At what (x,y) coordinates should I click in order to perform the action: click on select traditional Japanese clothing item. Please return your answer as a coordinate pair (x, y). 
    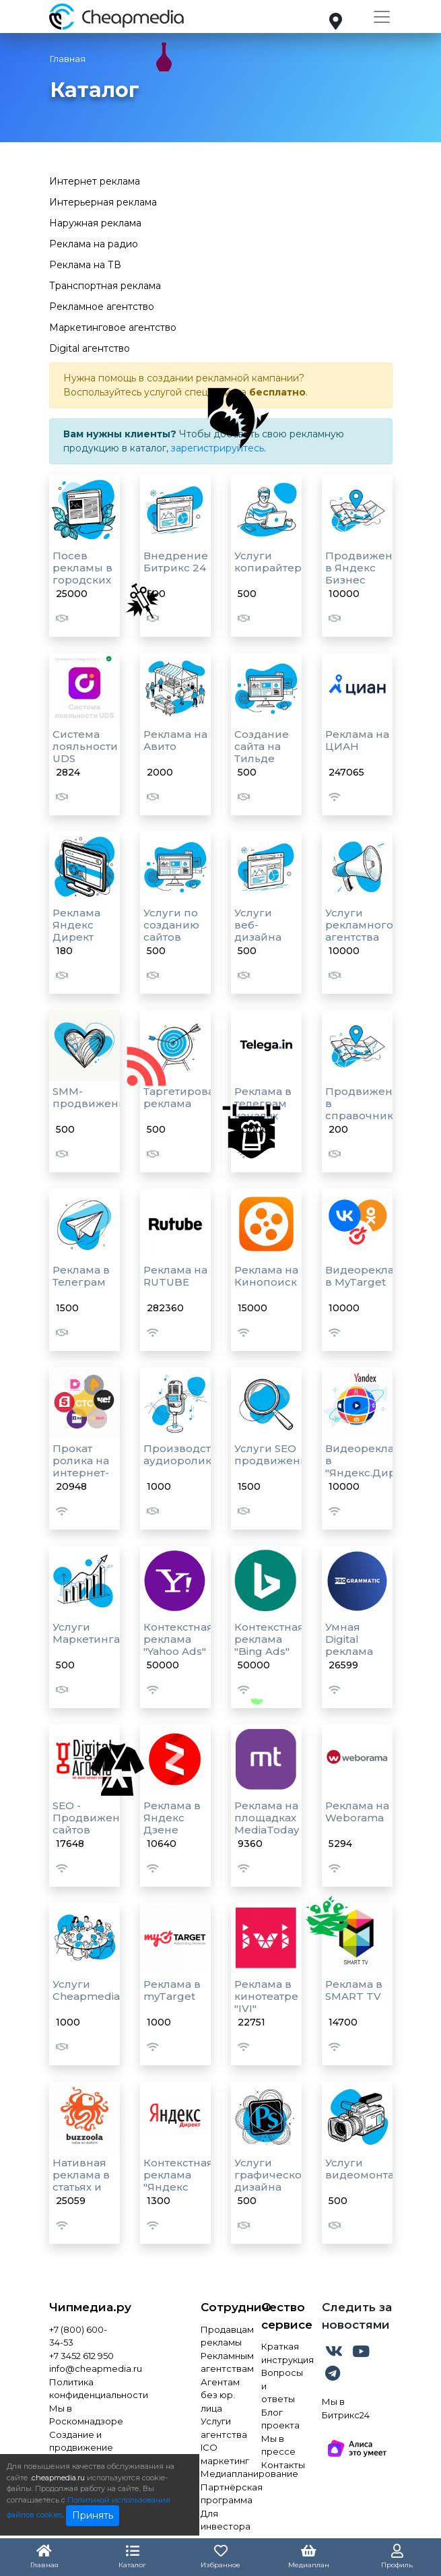
    Looking at the image, I should click on (117, 1769).